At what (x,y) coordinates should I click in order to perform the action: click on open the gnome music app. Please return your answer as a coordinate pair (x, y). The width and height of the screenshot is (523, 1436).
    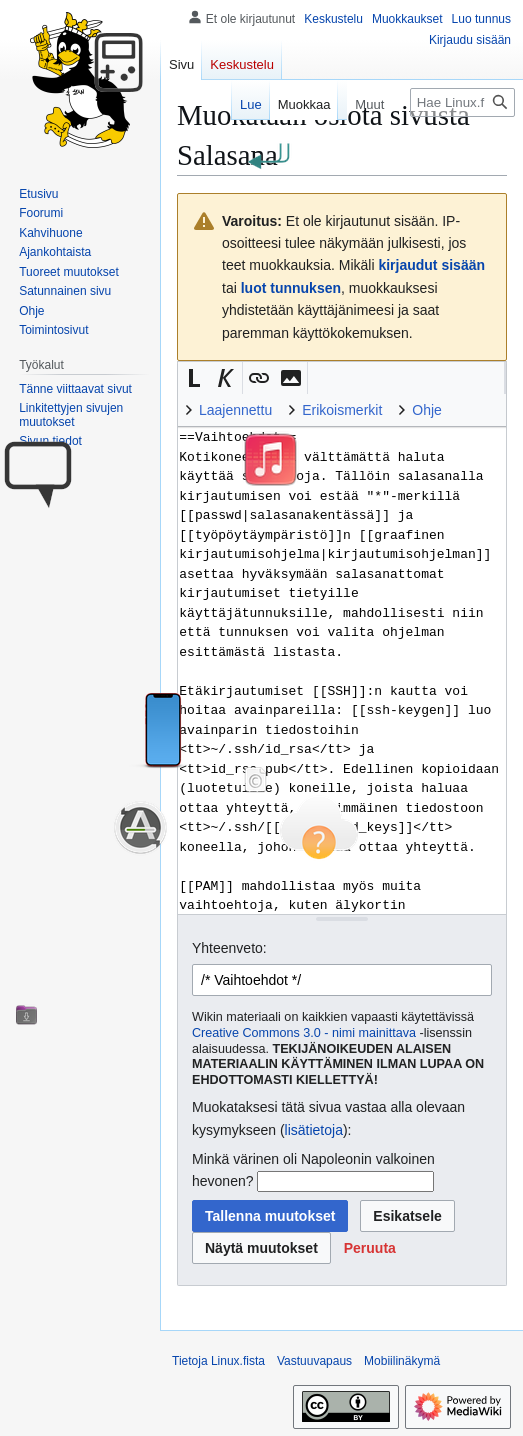
    Looking at the image, I should click on (270, 459).